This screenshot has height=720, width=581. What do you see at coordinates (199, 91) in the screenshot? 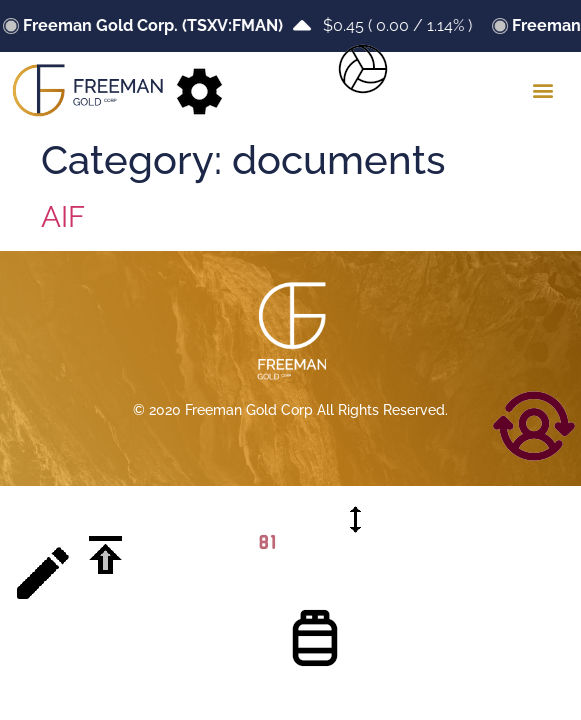
I see `open settings menu` at bounding box center [199, 91].